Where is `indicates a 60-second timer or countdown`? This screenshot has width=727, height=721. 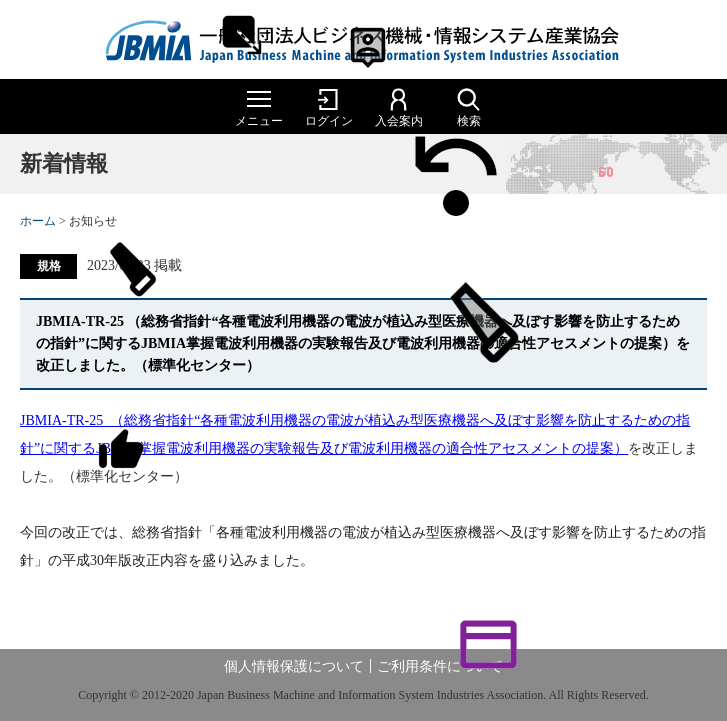 indicates a 60-second timer or countdown is located at coordinates (606, 172).